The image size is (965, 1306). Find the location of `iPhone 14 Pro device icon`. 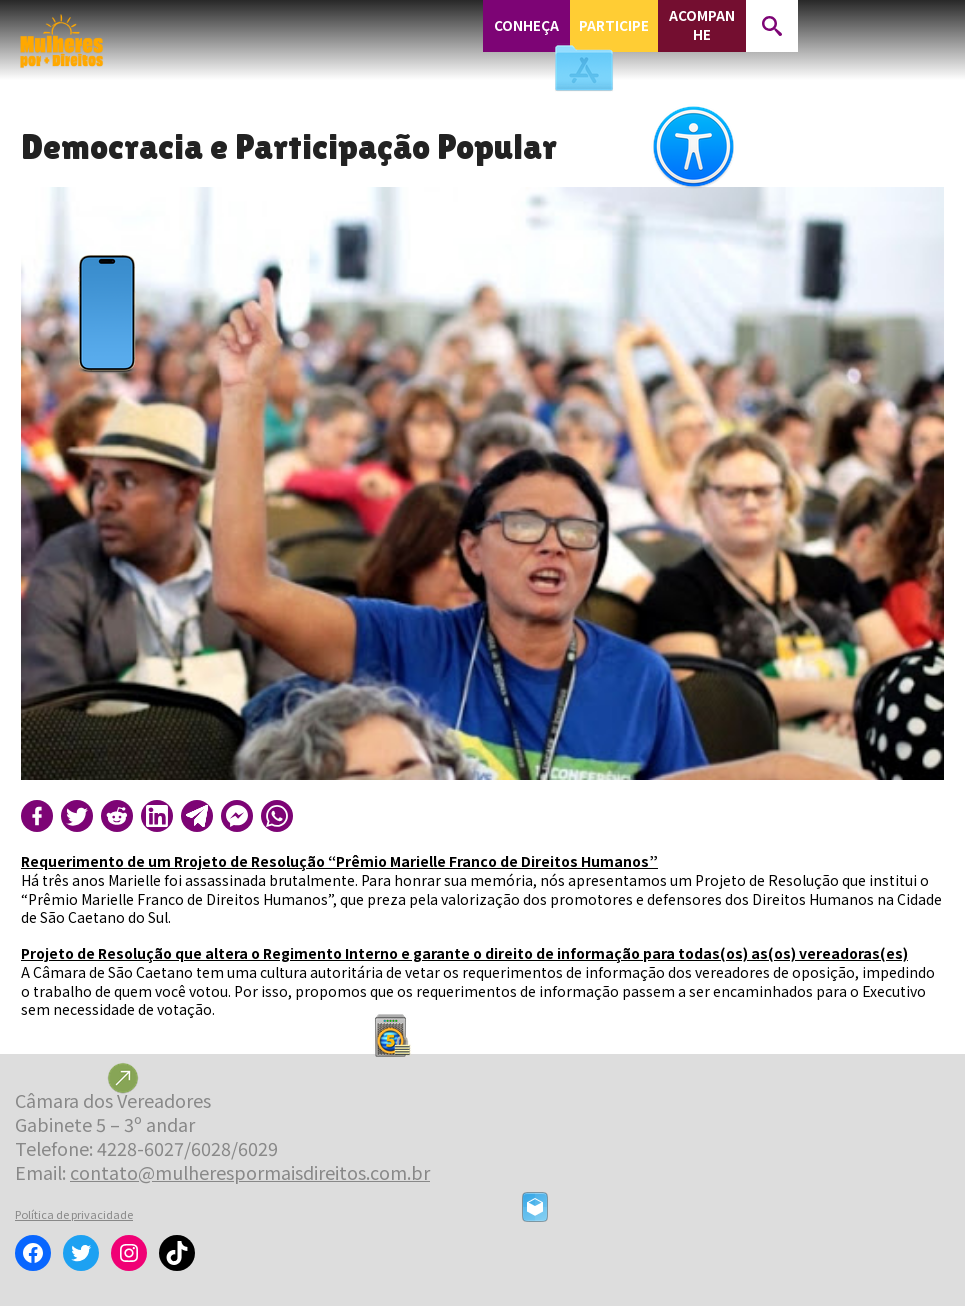

iPhone 14 Pro device icon is located at coordinates (107, 315).